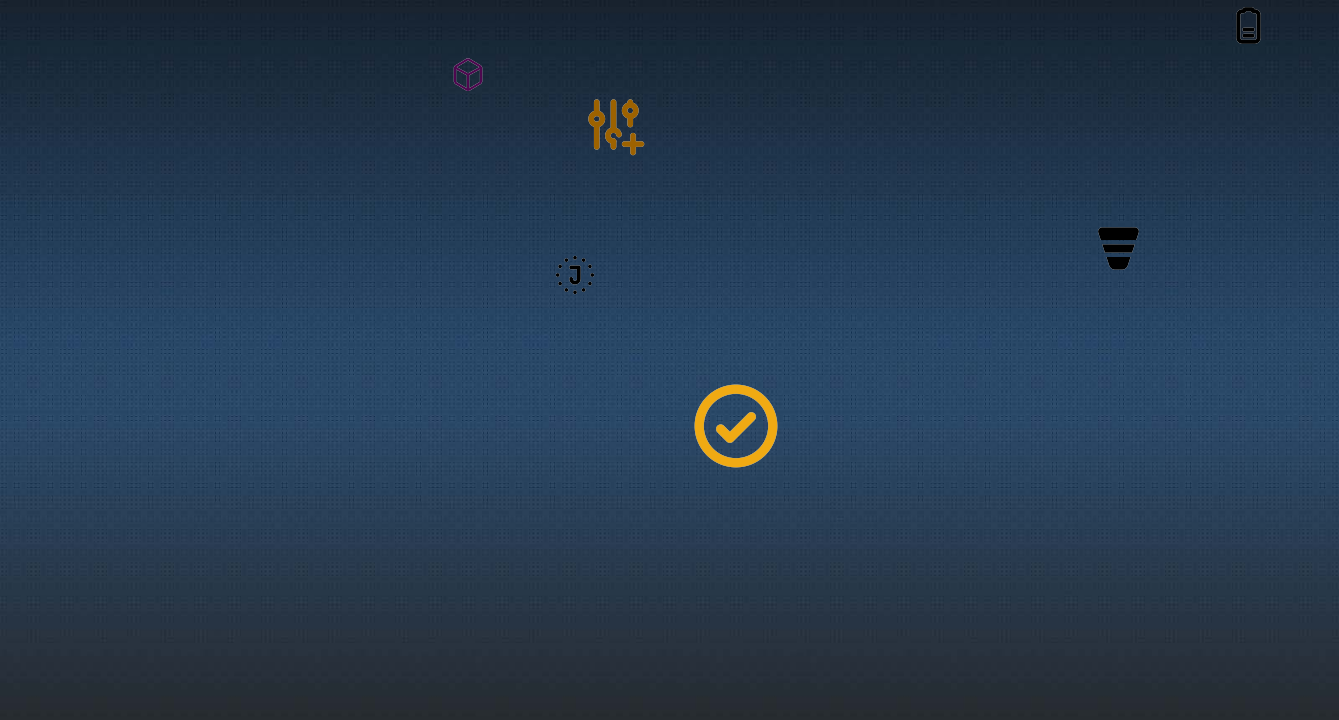 The width and height of the screenshot is (1339, 720). I want to click on view sales funnel analytics, so click(1118, 248).